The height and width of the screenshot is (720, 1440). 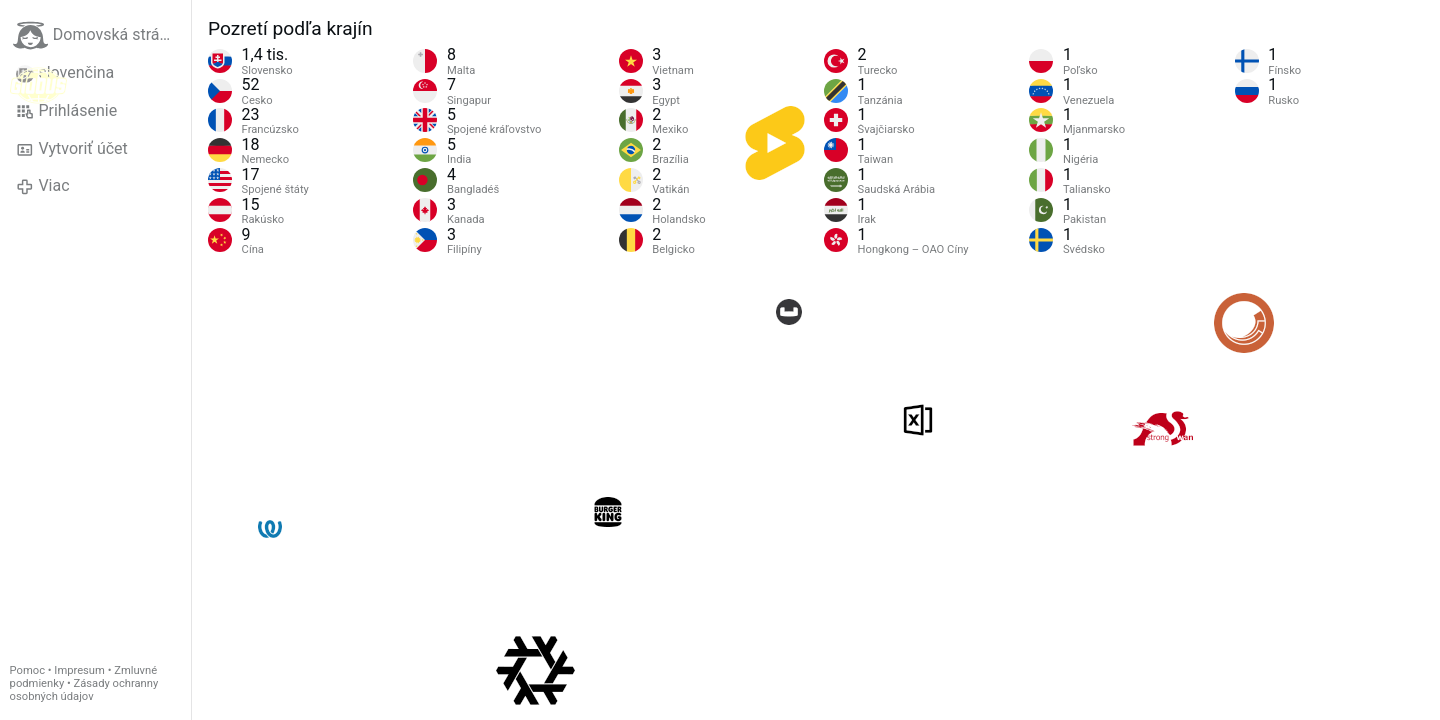 What do you see at coordinates (608, 512) in the screenshot?
I see `open the Burger King app` at bounding box center [608, 512].